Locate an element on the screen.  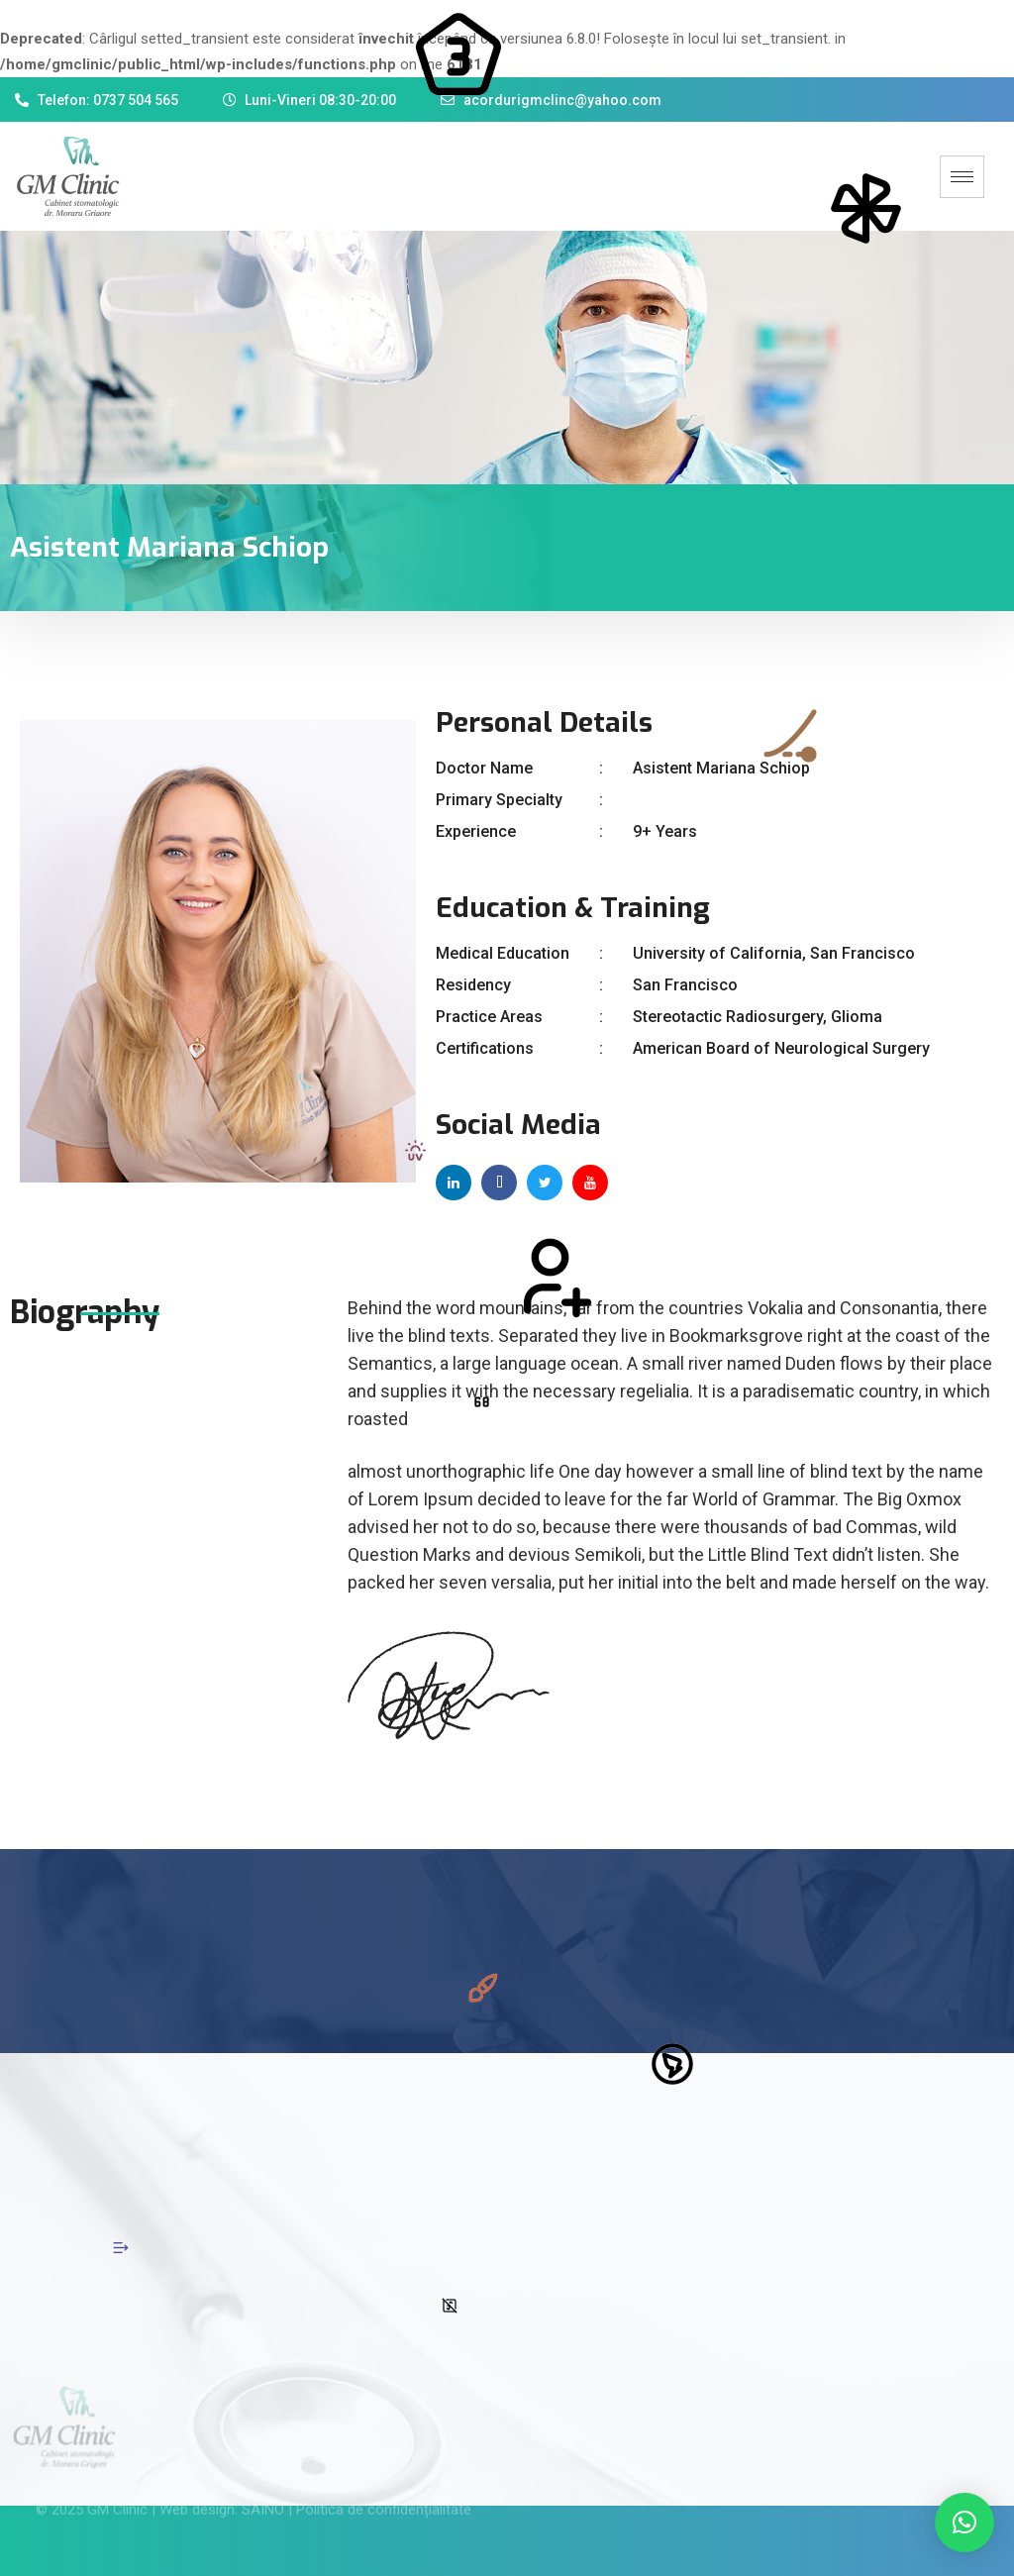
adjust car air conditioning or fan settings is located at coordinates (865, 208).